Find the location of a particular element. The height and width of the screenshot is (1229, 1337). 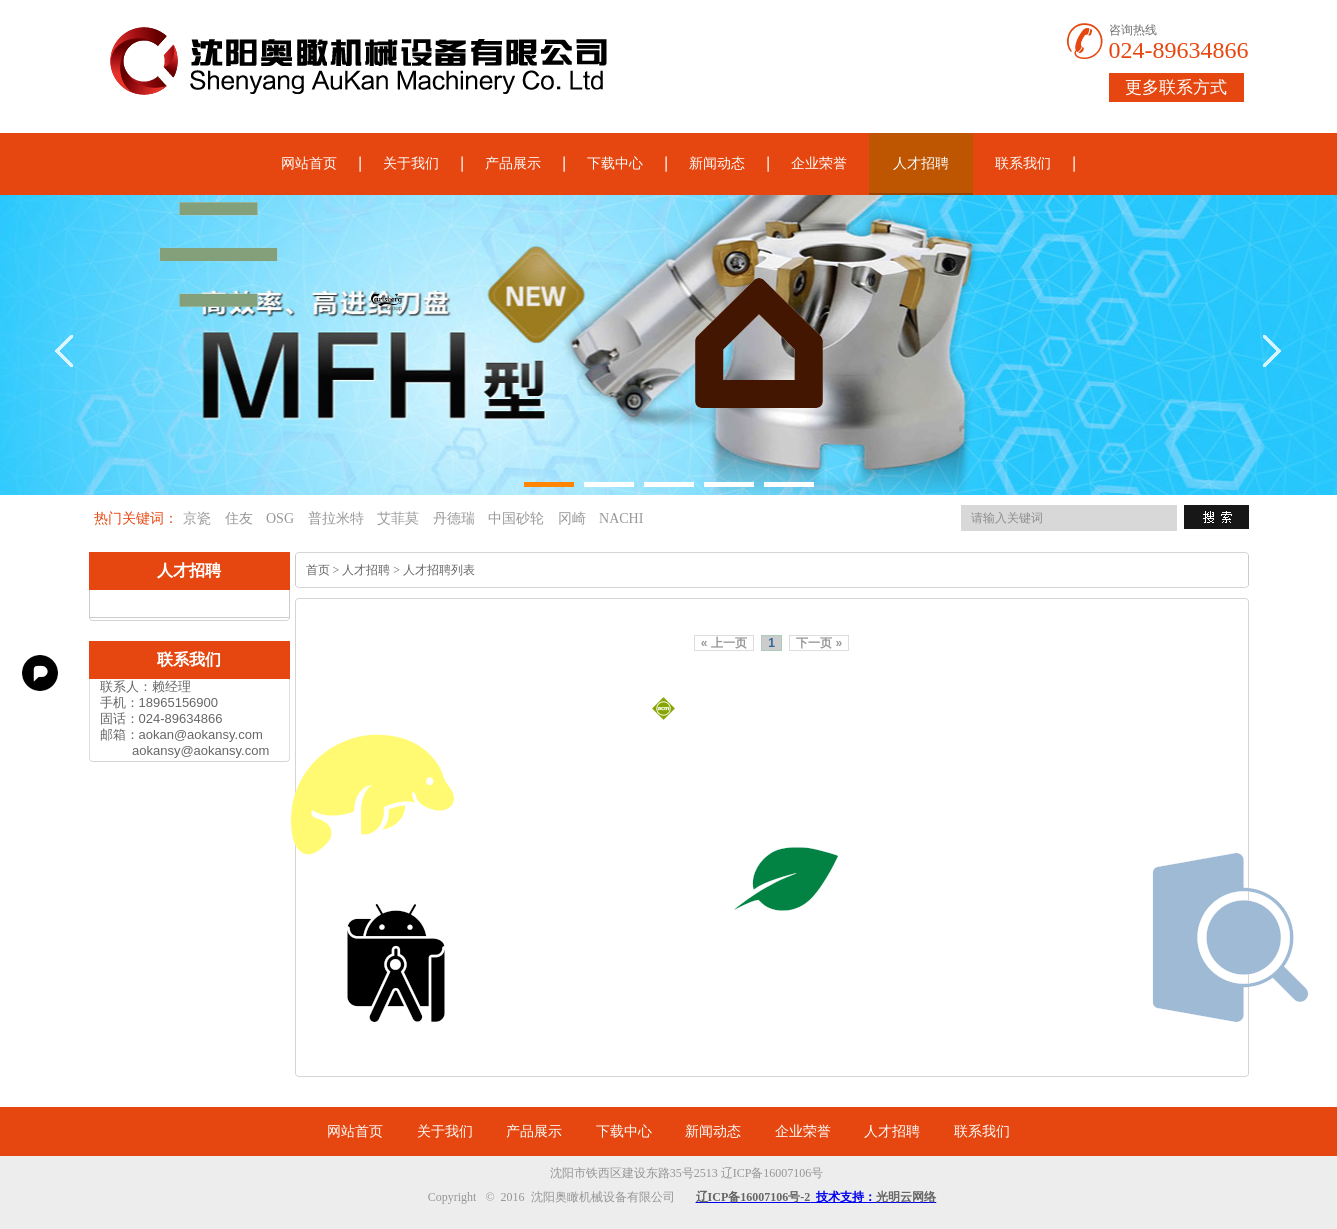

open the Pixelfed app is located at coordinates (40, 673).